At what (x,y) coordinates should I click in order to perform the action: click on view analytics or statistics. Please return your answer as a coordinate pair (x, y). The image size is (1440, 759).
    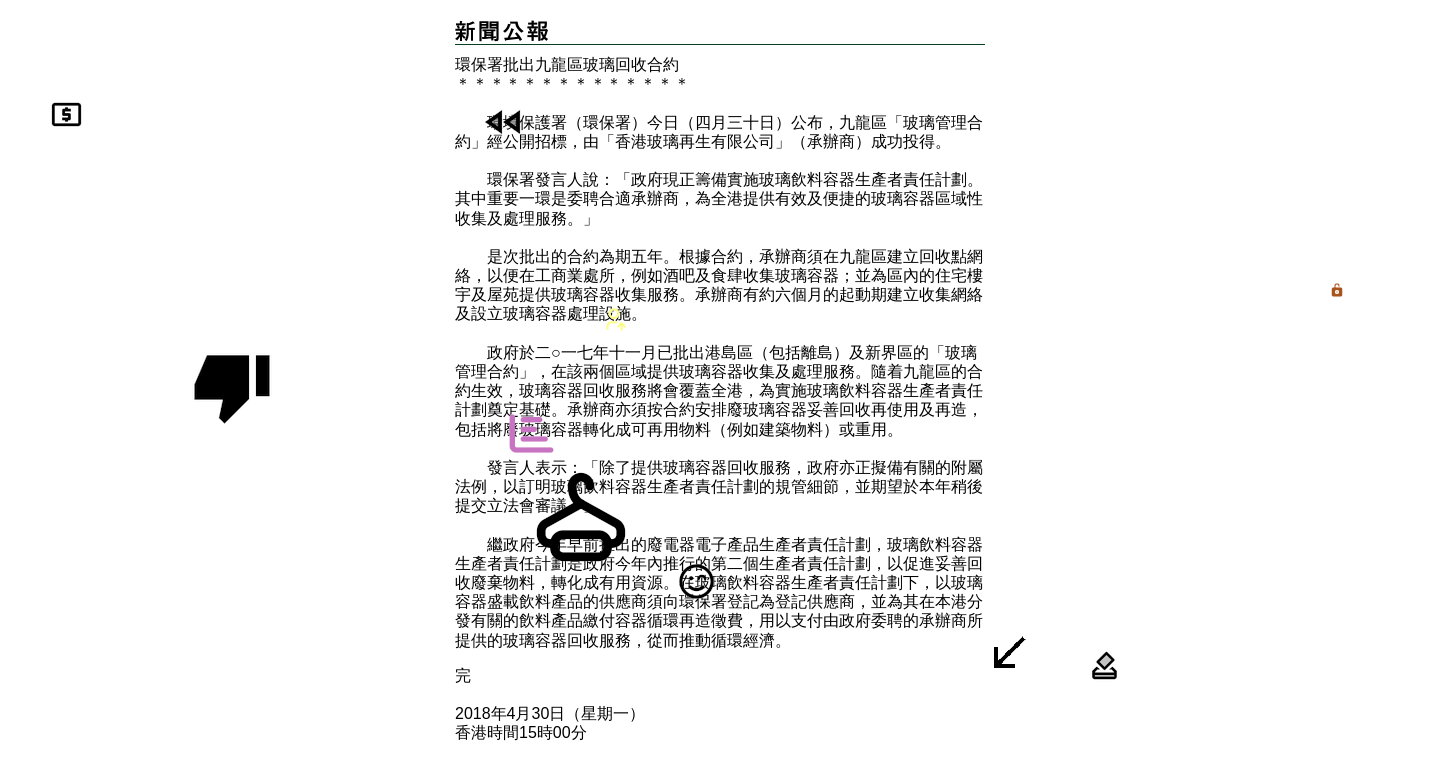
    Looking at the image, I should click on (531, 433).